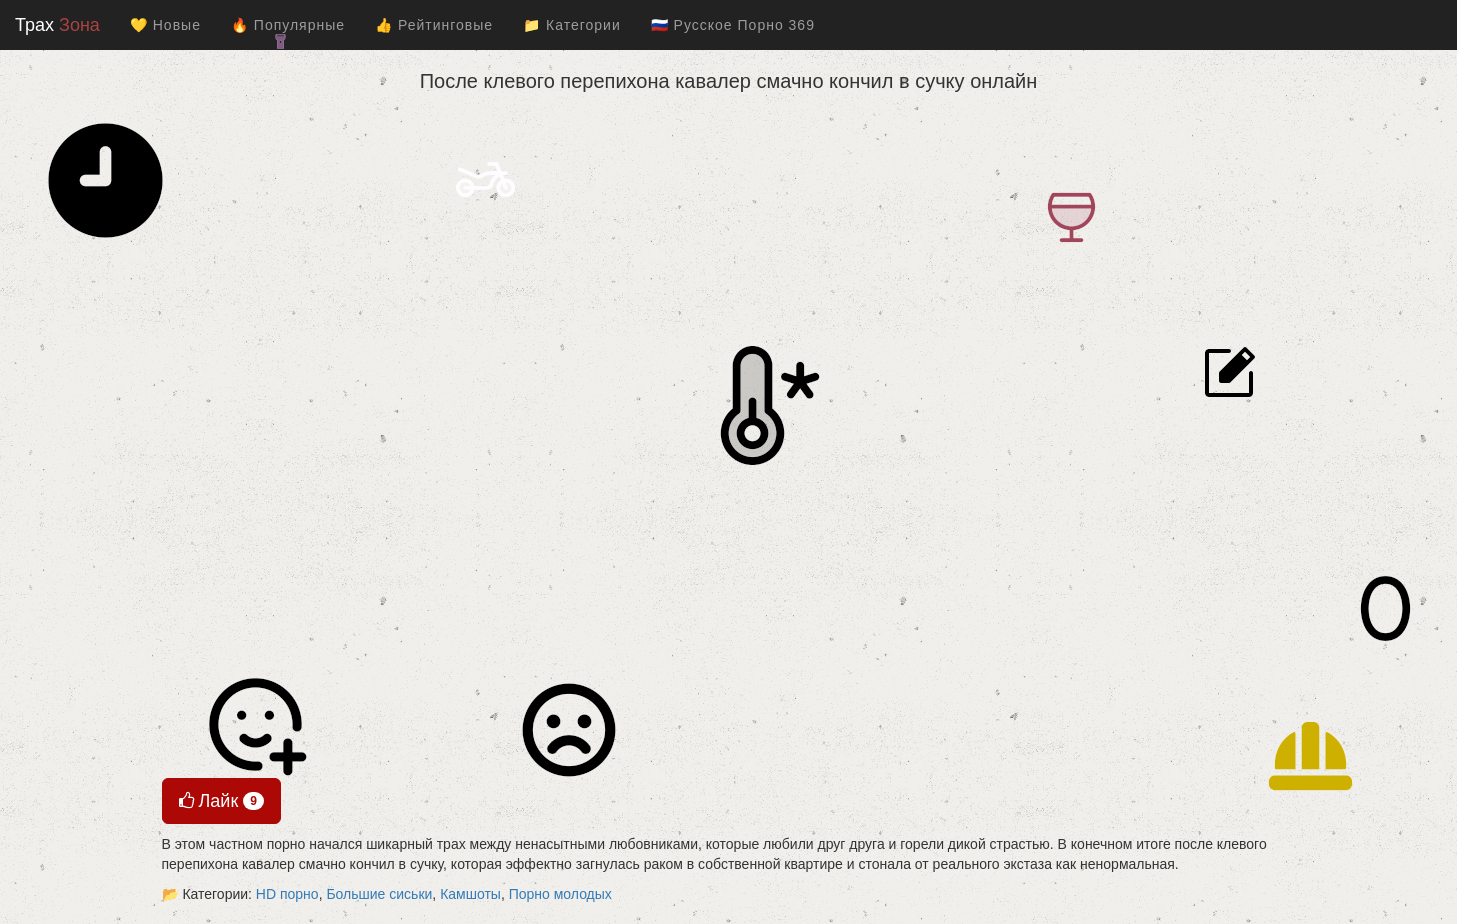 The height and width of the screenshot is (924, 1457). Describe the element at coordinates (756, 405) in the screenshot. I see `indicates low temperature or cold conditions` at that location.